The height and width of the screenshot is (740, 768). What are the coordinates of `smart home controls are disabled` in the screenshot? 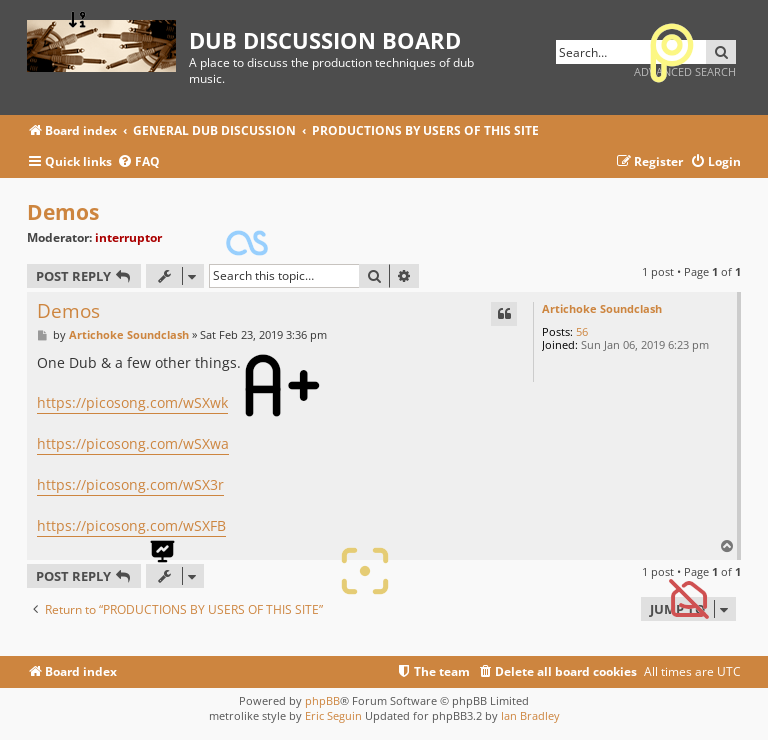 It's located at (689, 599).